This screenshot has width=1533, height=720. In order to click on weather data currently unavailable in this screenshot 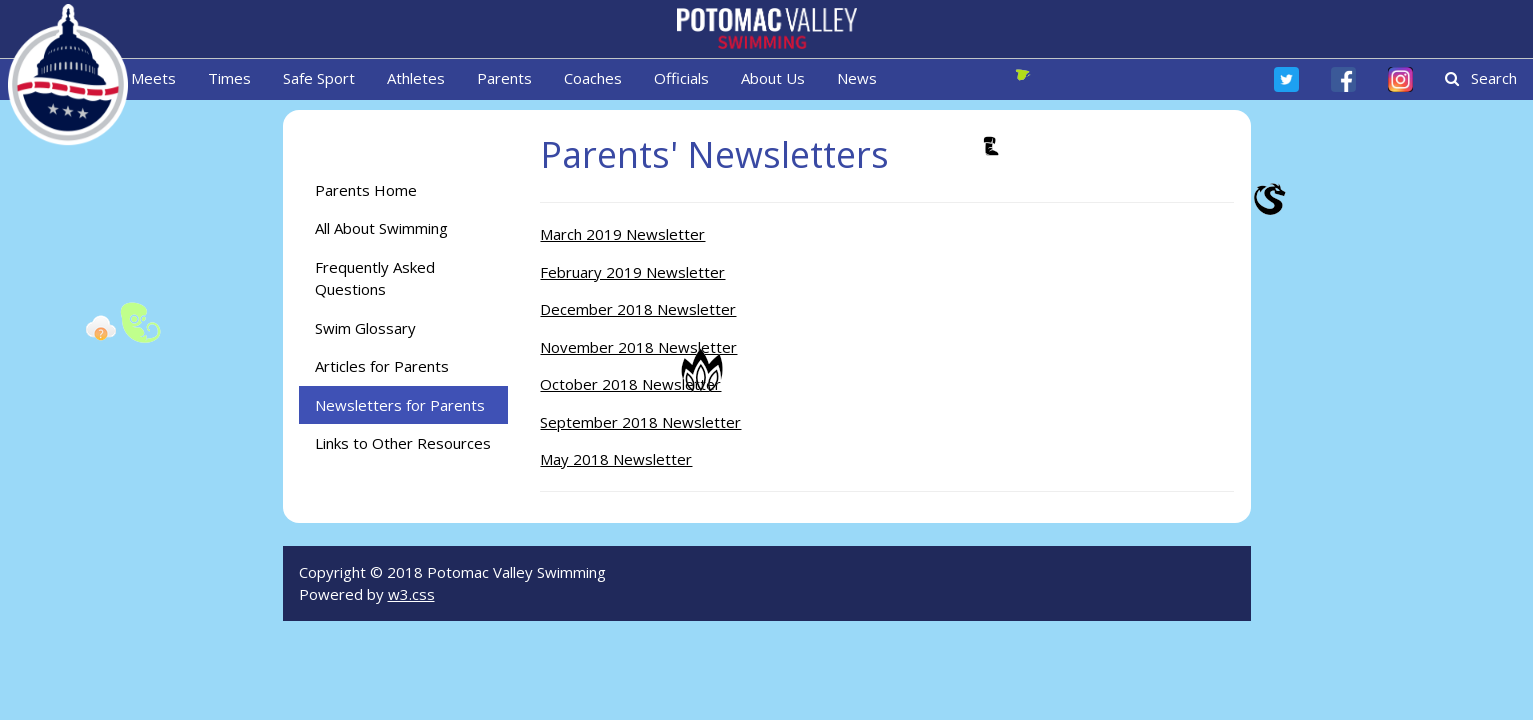, I will do `click(101, 328)`.